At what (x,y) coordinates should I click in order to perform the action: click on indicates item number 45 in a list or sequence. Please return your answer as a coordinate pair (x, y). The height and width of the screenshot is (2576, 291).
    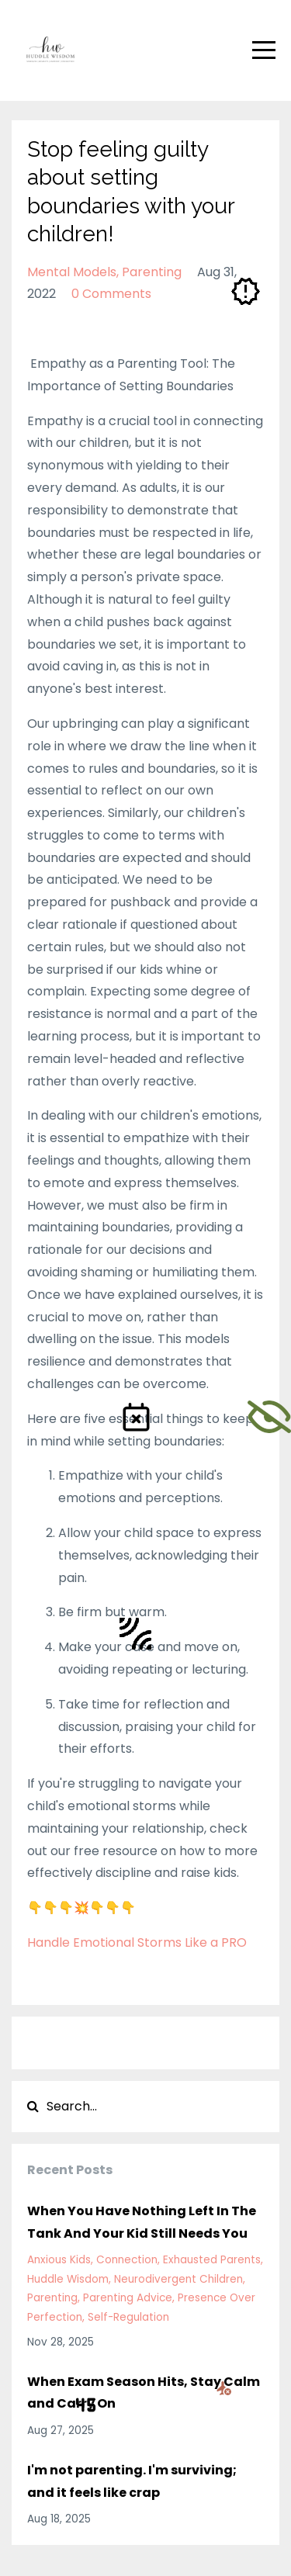
    Looking at the image, I should click on (85, 2405).